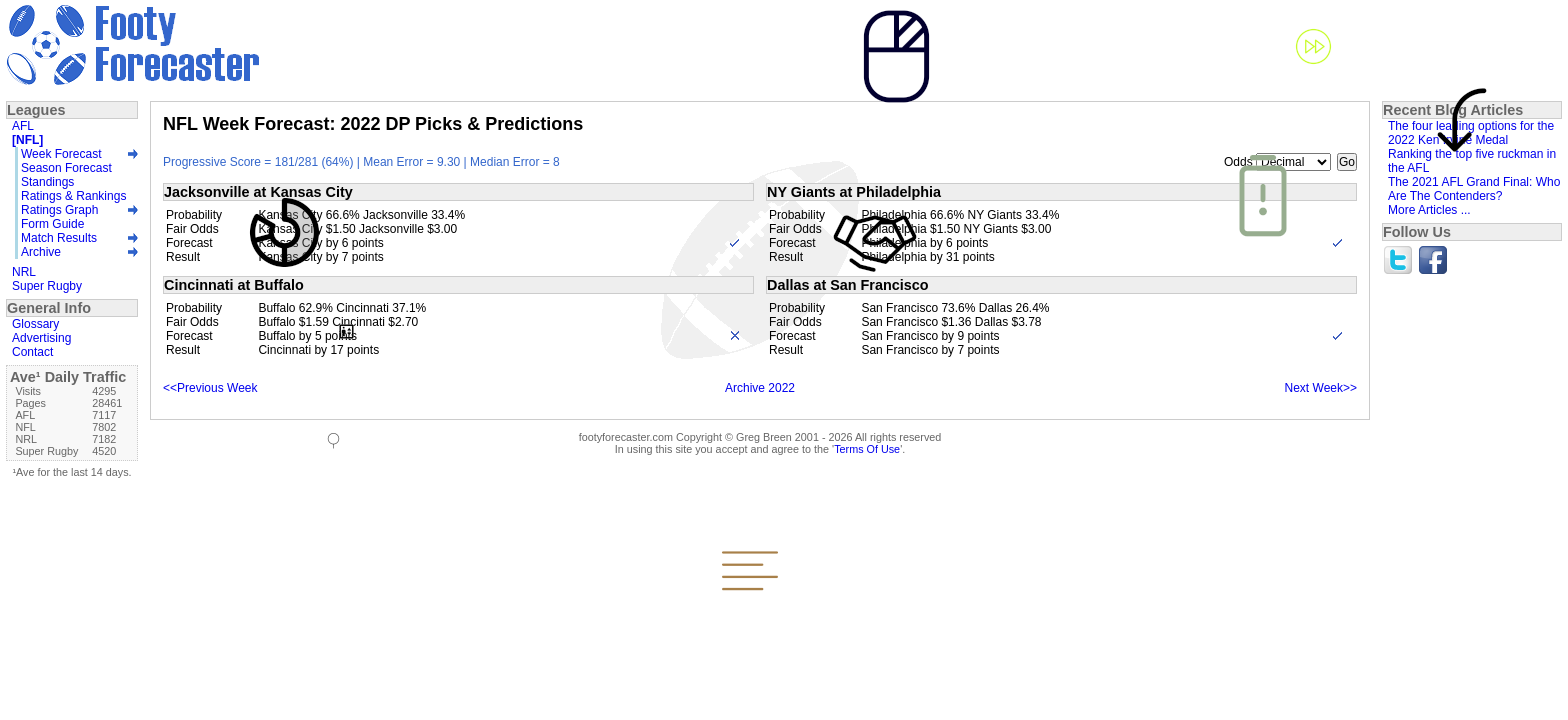 The width and height of the screenshot is (1568, 720). What do you see at coordinates (1313, 46) in the screenshot?
I see `skip forward in media playback` at bounding box center [1313, 46].